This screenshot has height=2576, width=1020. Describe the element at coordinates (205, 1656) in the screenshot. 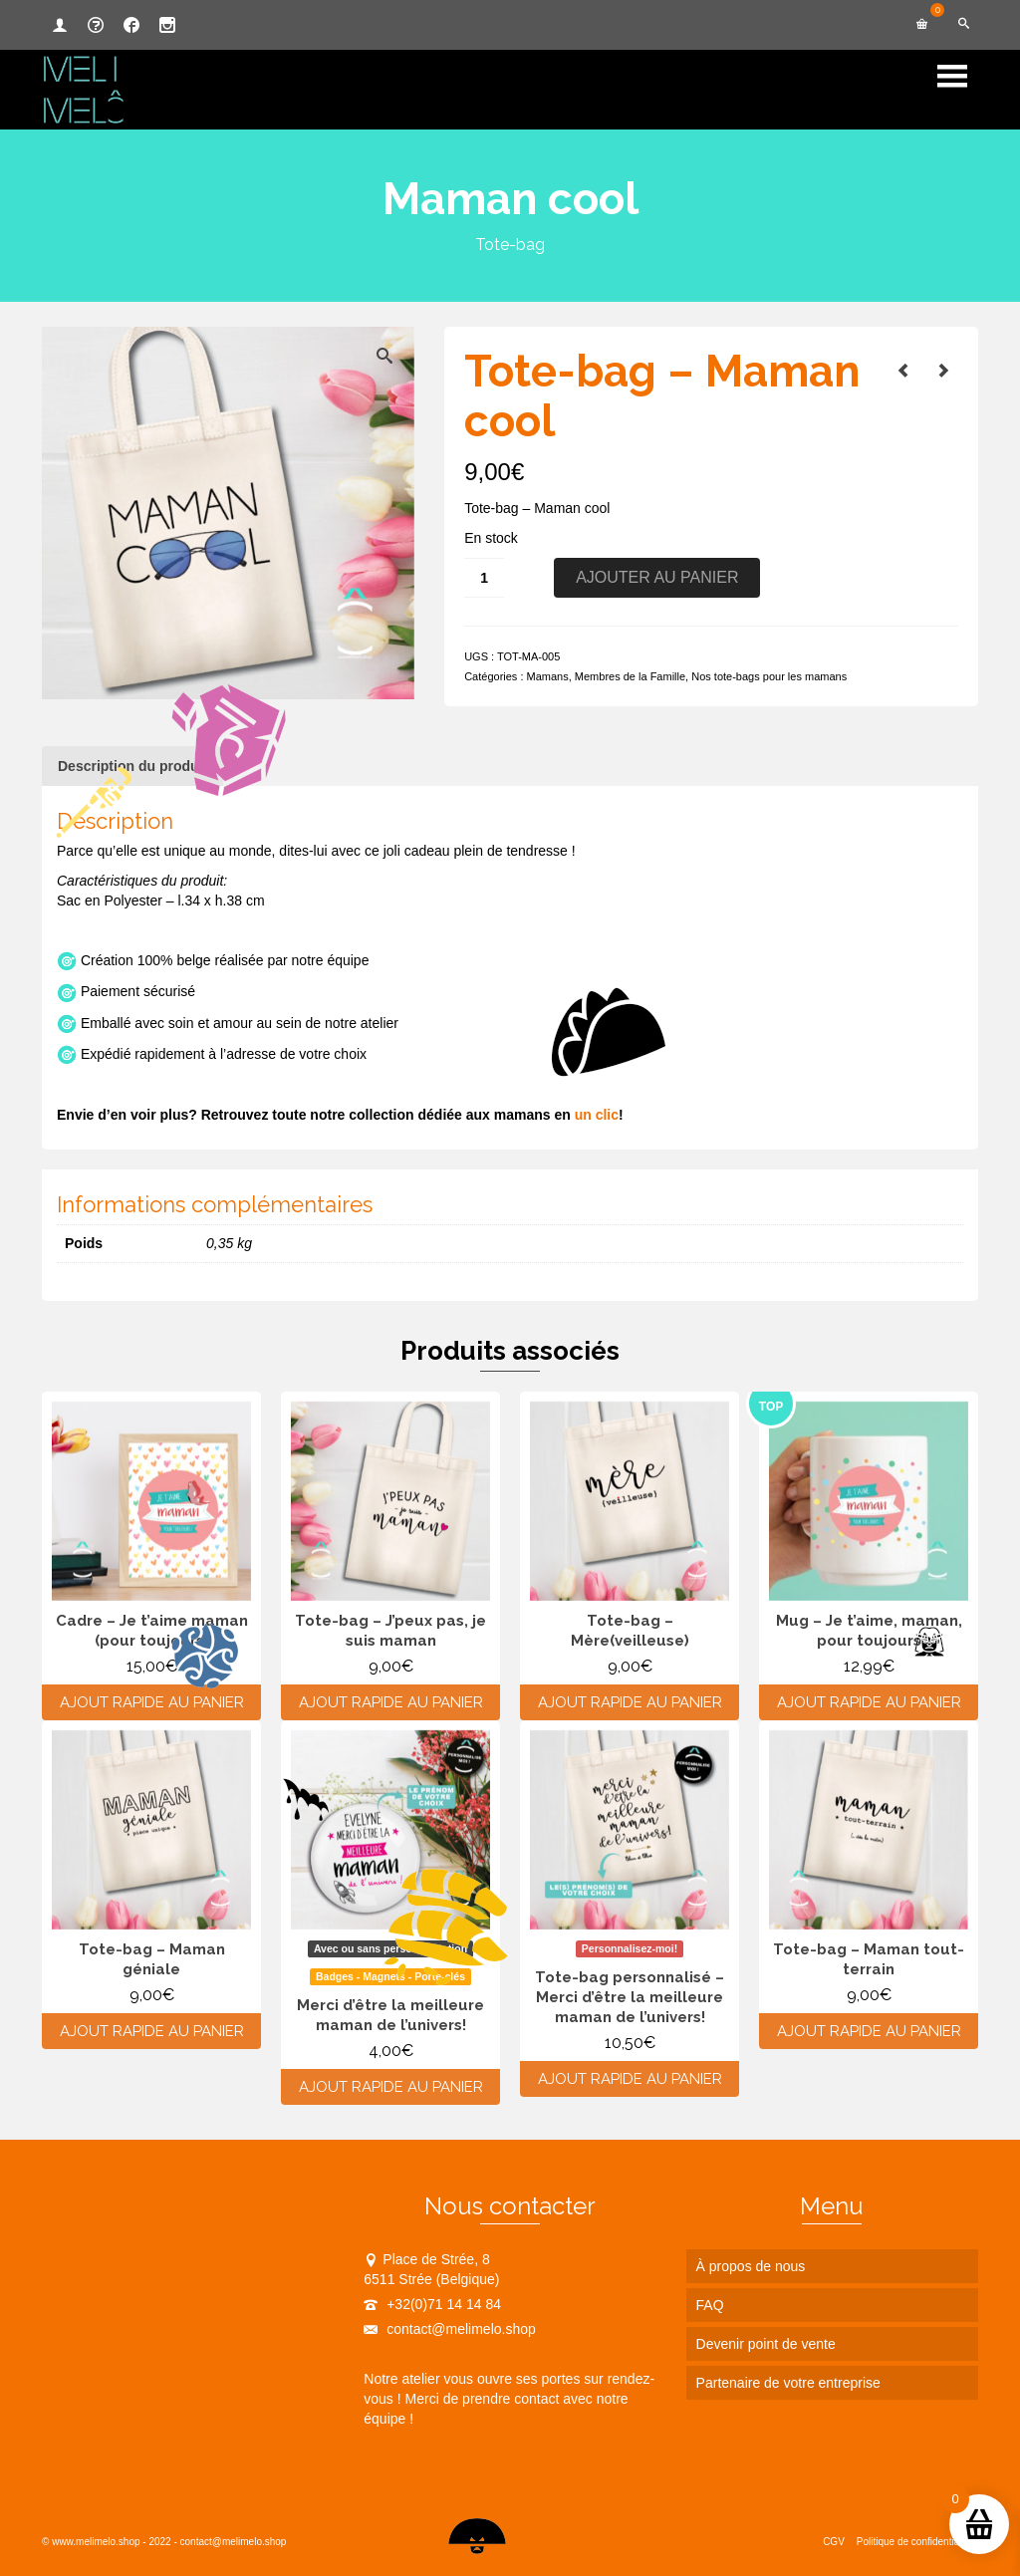

I see `farming or agriculture category in a game` at that location.